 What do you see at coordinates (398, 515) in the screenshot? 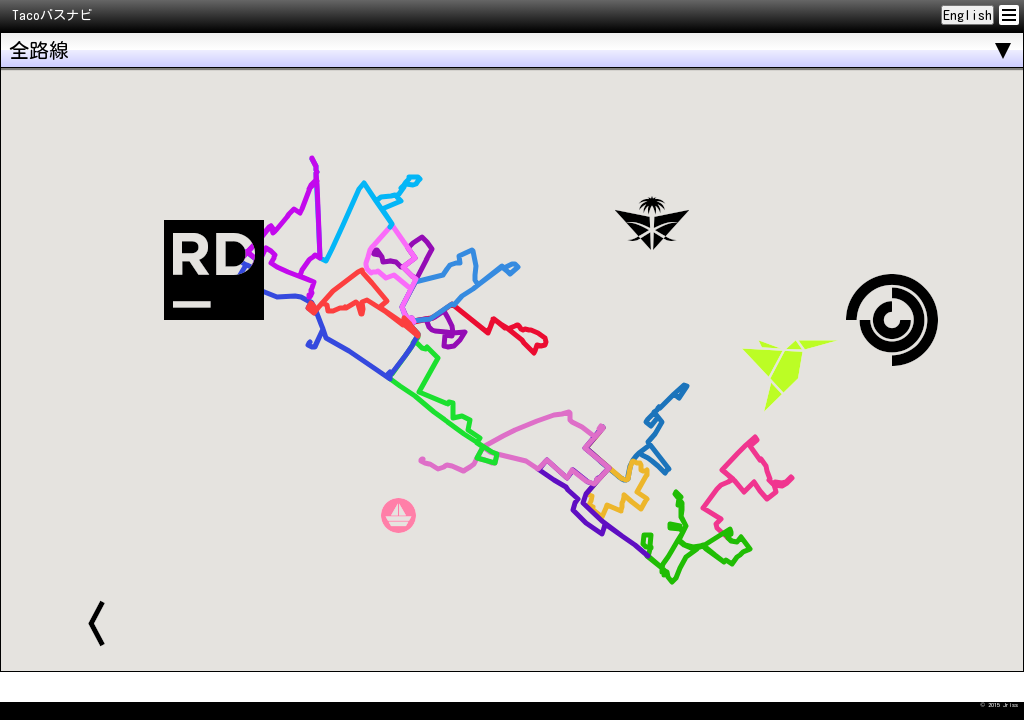
I see `navigate to MentorCruise platform` at bounding box center [398, 515].